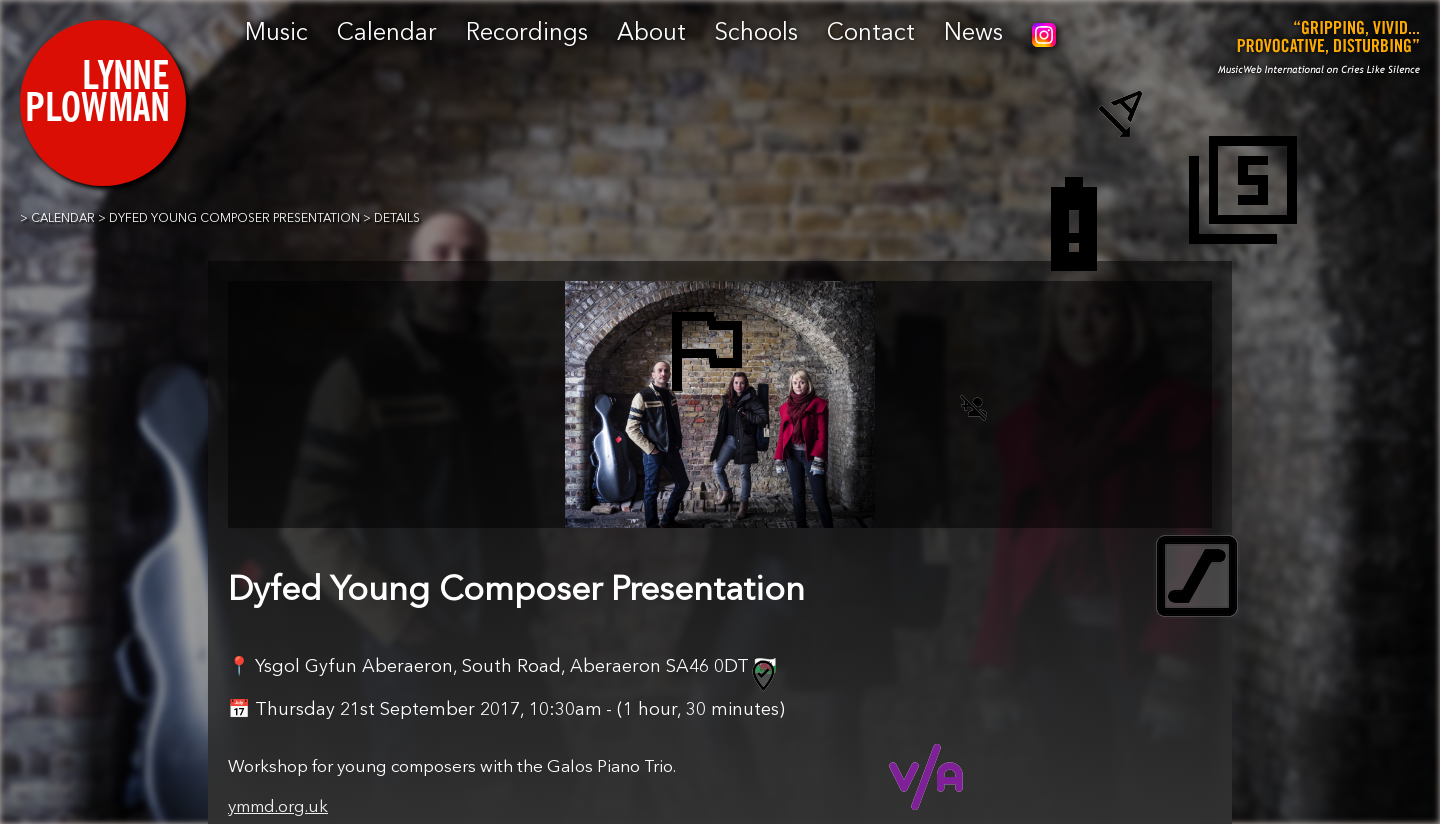  What do you see at coordinates (1122, 113) in the screenshot?
I see `rotate text at a downward angle` at bounding box center [1122, 113].